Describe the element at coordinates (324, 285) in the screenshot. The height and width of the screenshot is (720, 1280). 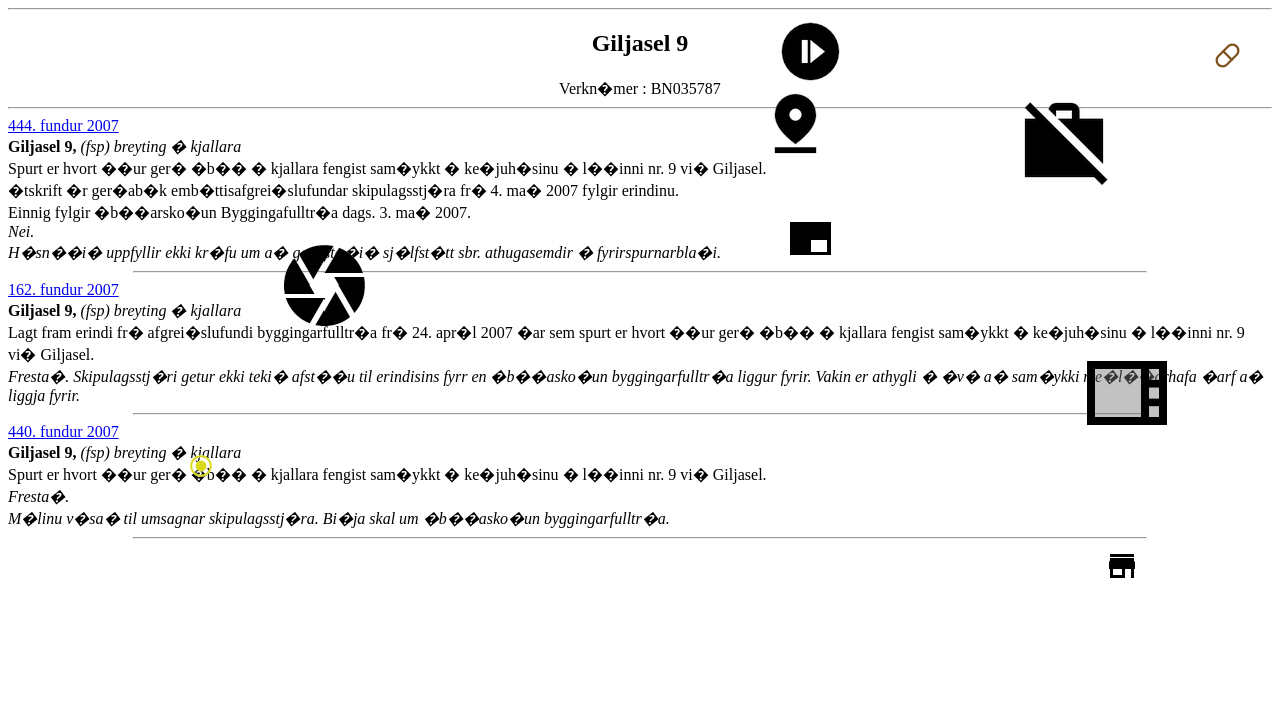
I see `open camera to take a photo` at that location.